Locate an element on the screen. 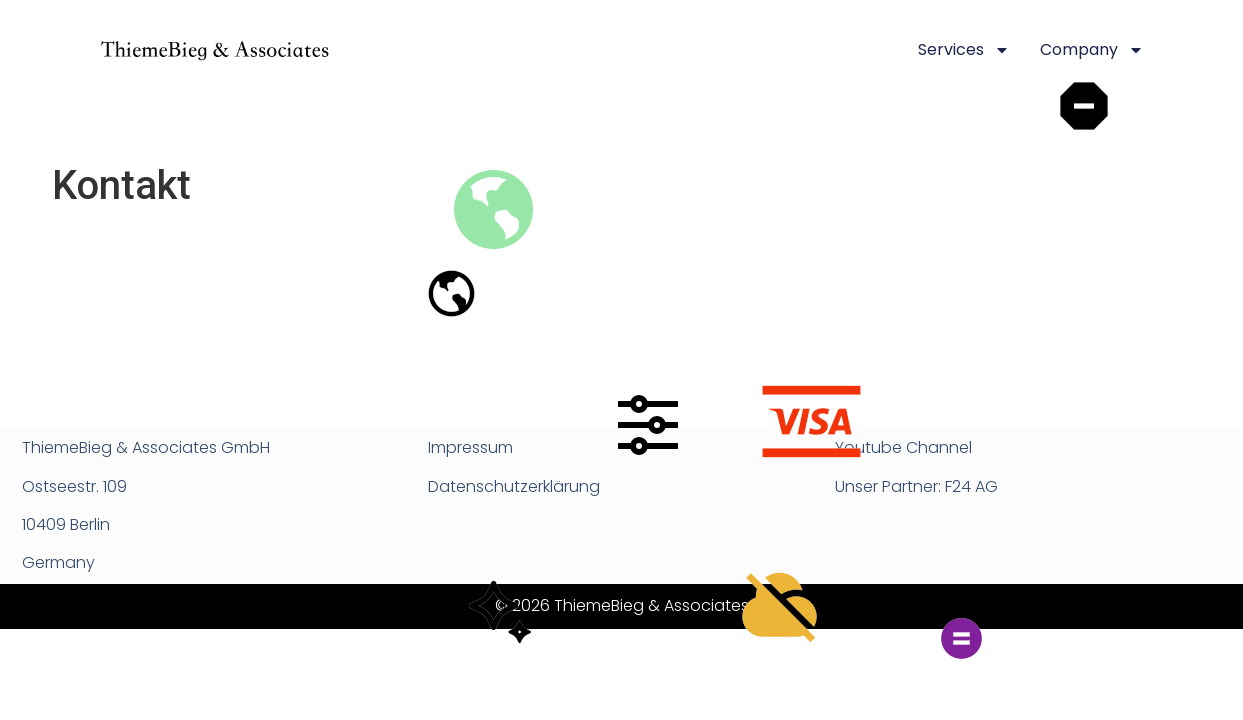  open Google Bard AI assistant is located at coordinates (500, 612).